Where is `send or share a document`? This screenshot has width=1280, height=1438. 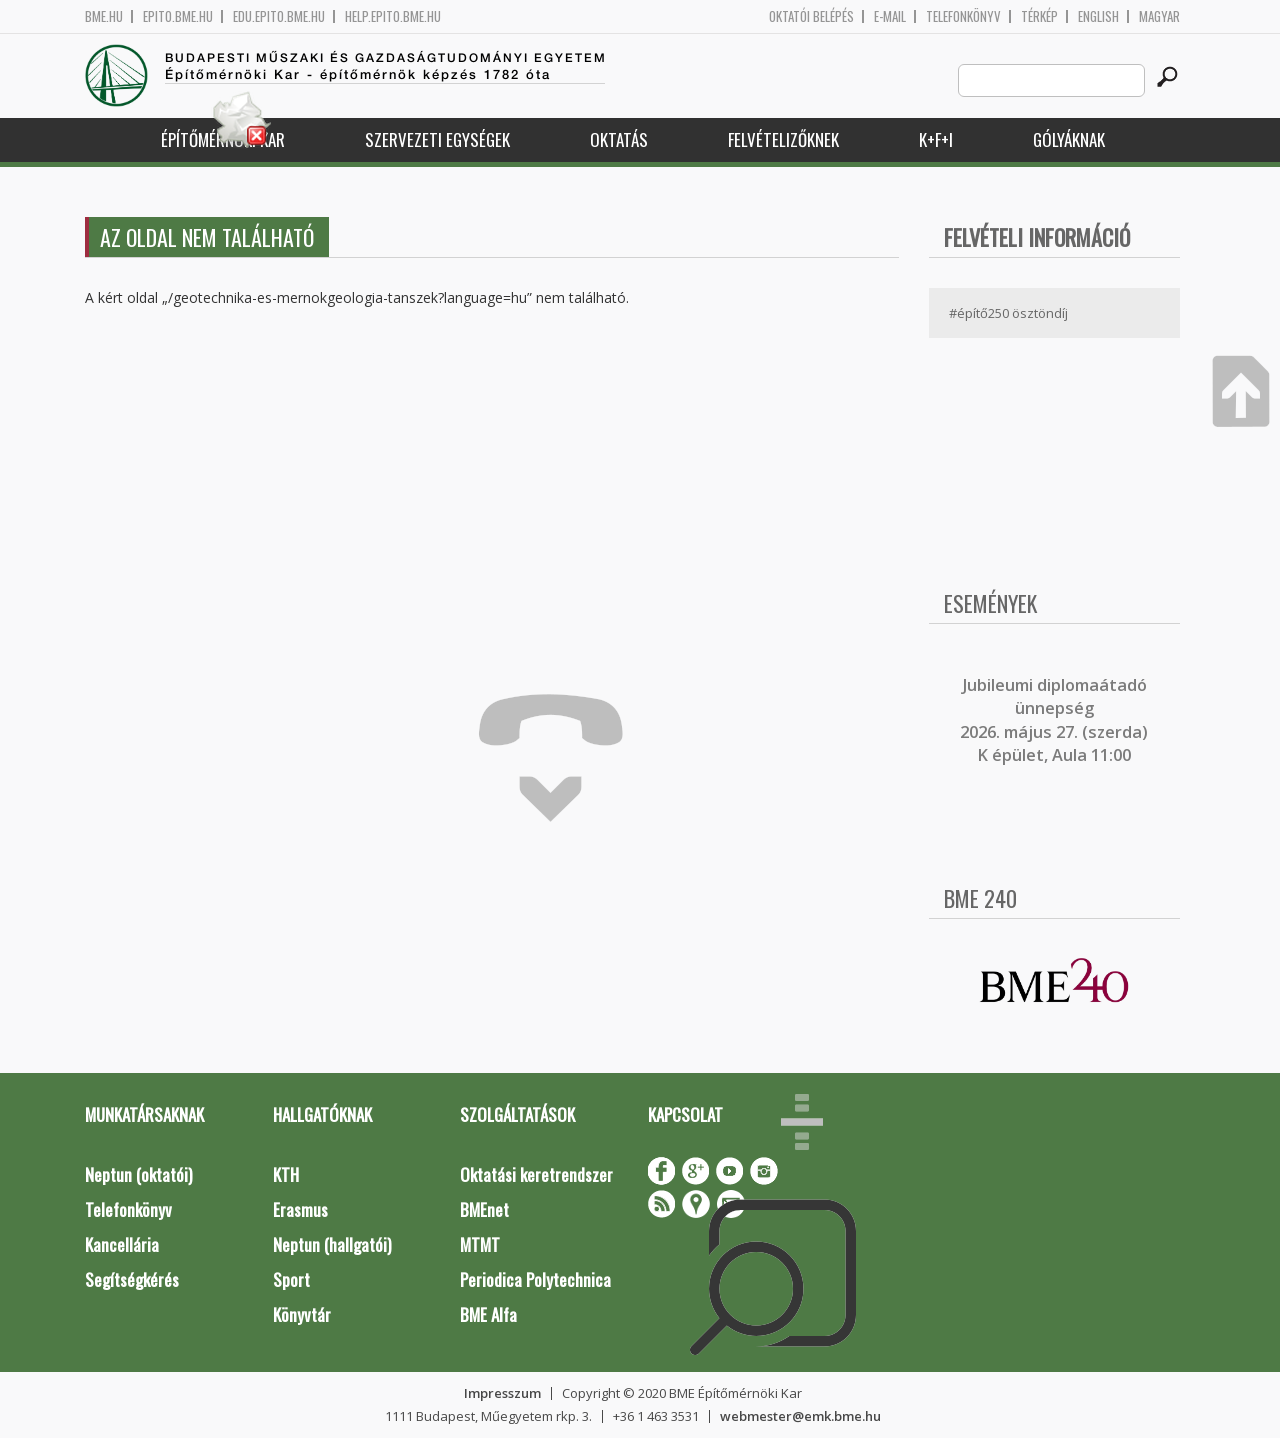 send or share a document is located at coordinates (1241, 389).